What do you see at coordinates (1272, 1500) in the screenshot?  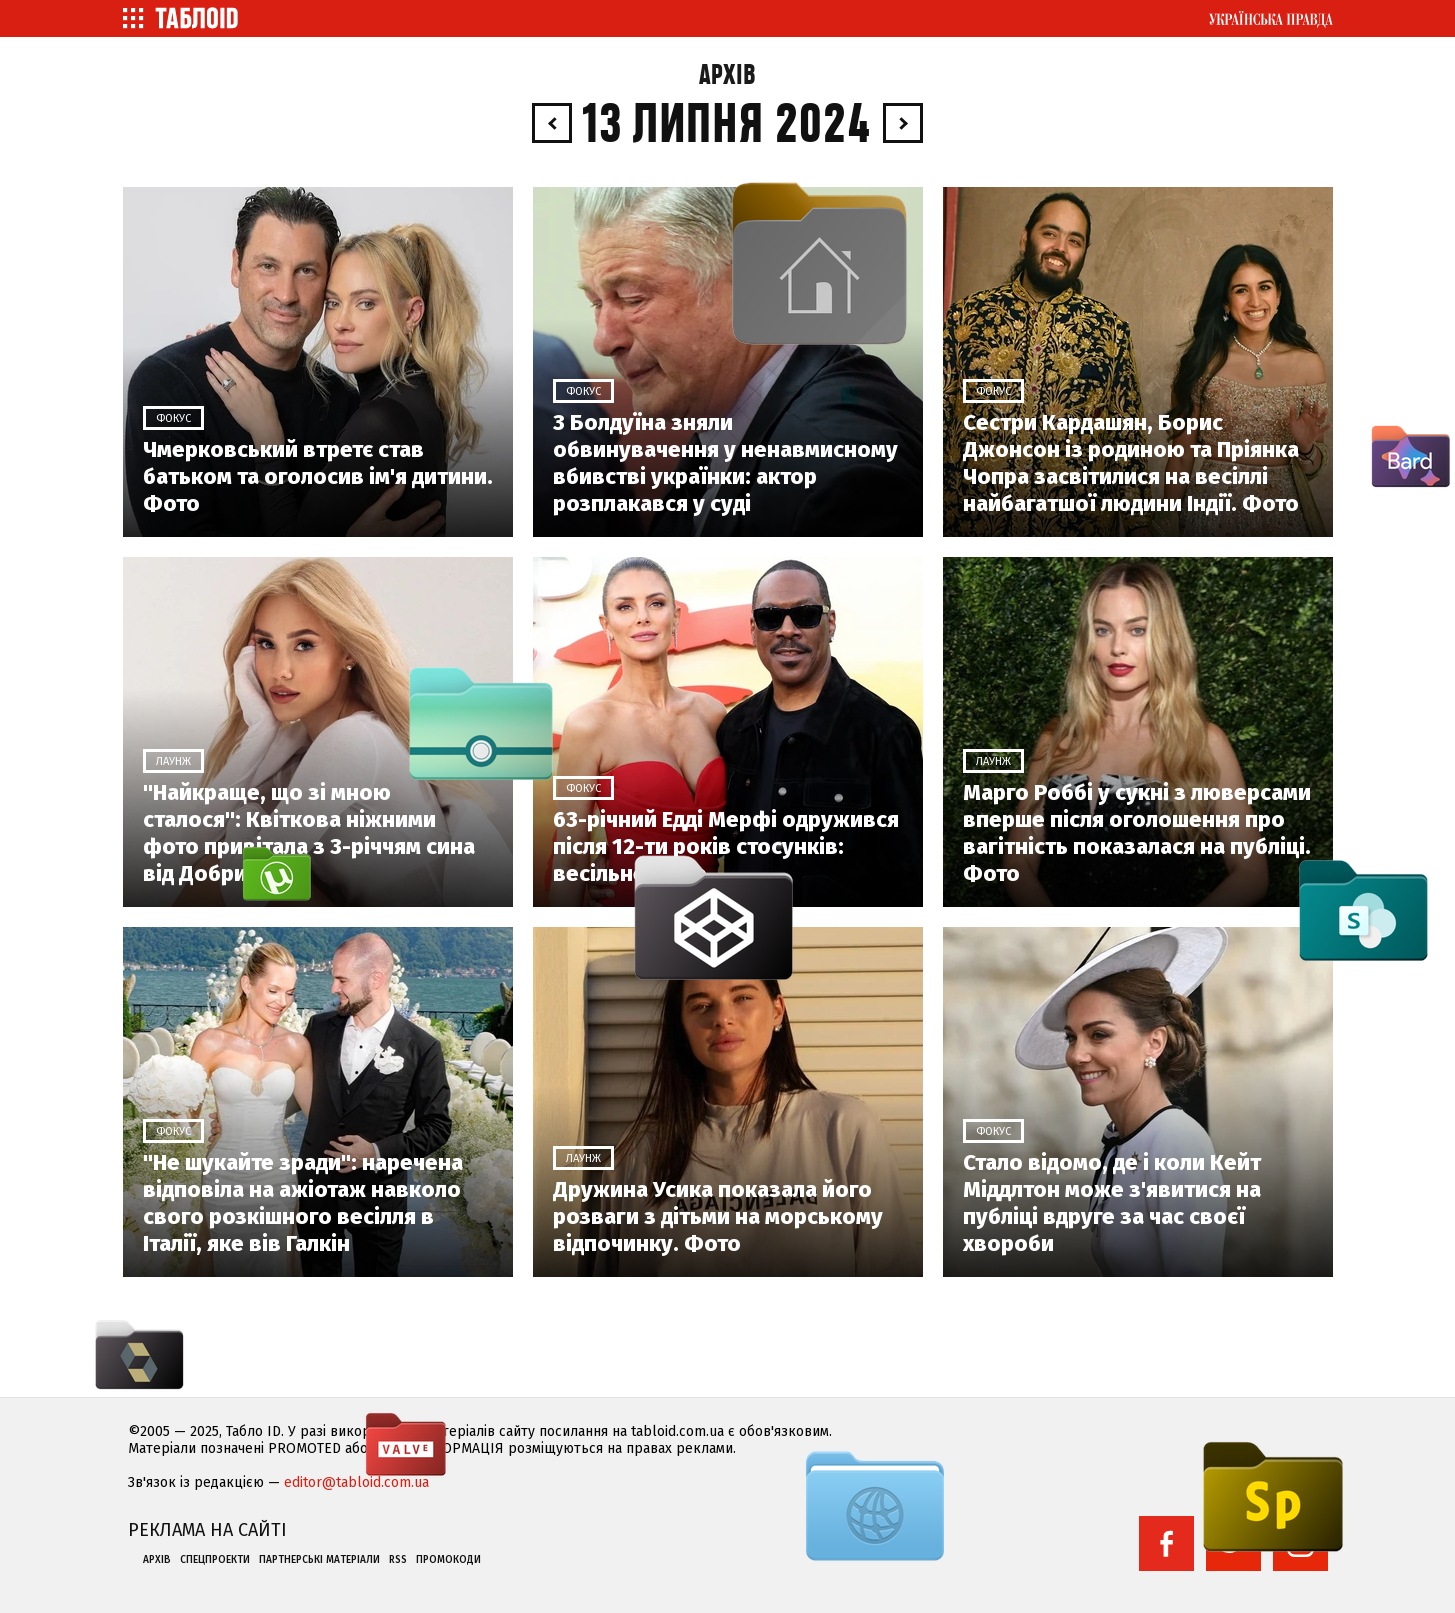 I see `open folder containing adobe spark projects` at bounding box center [1272, 1500].